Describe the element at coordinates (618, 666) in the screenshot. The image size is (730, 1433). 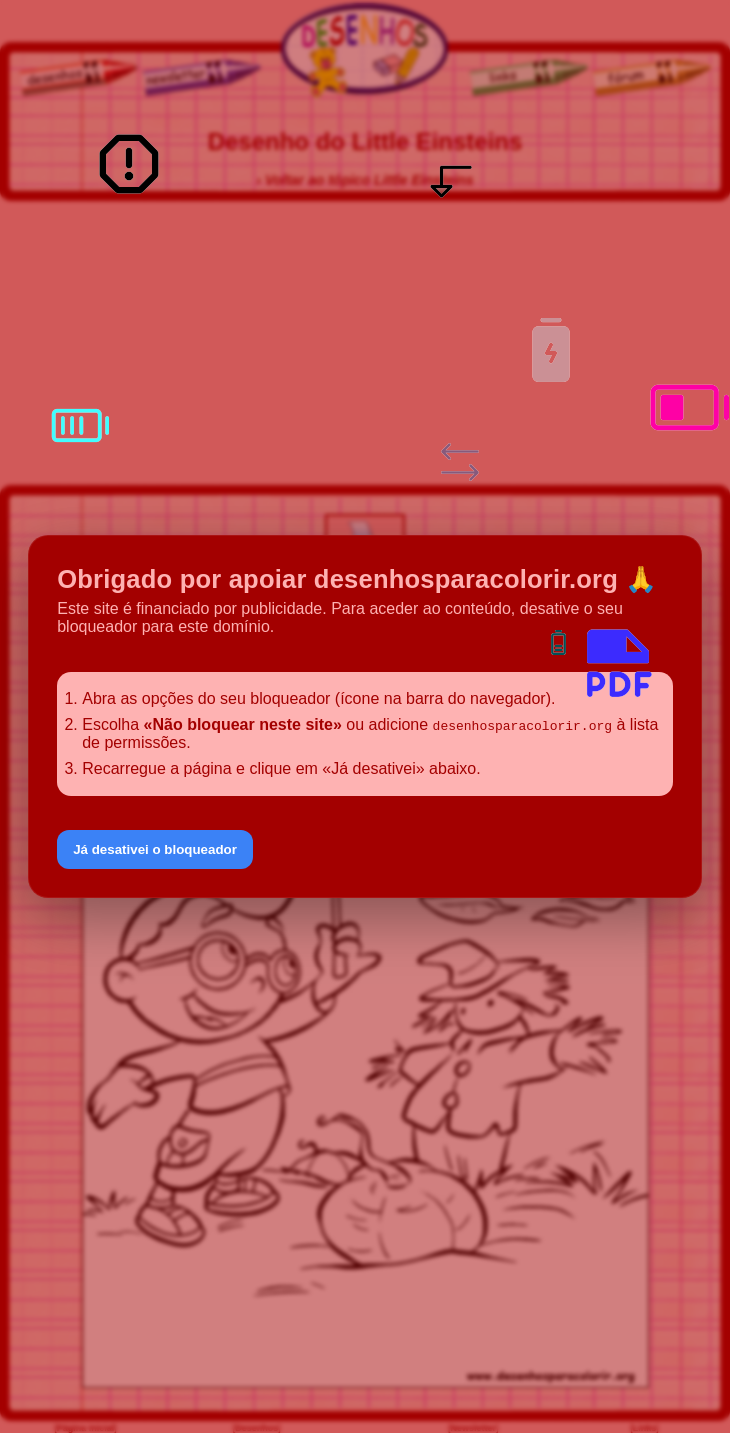
I see `open a PDF document` at that location.